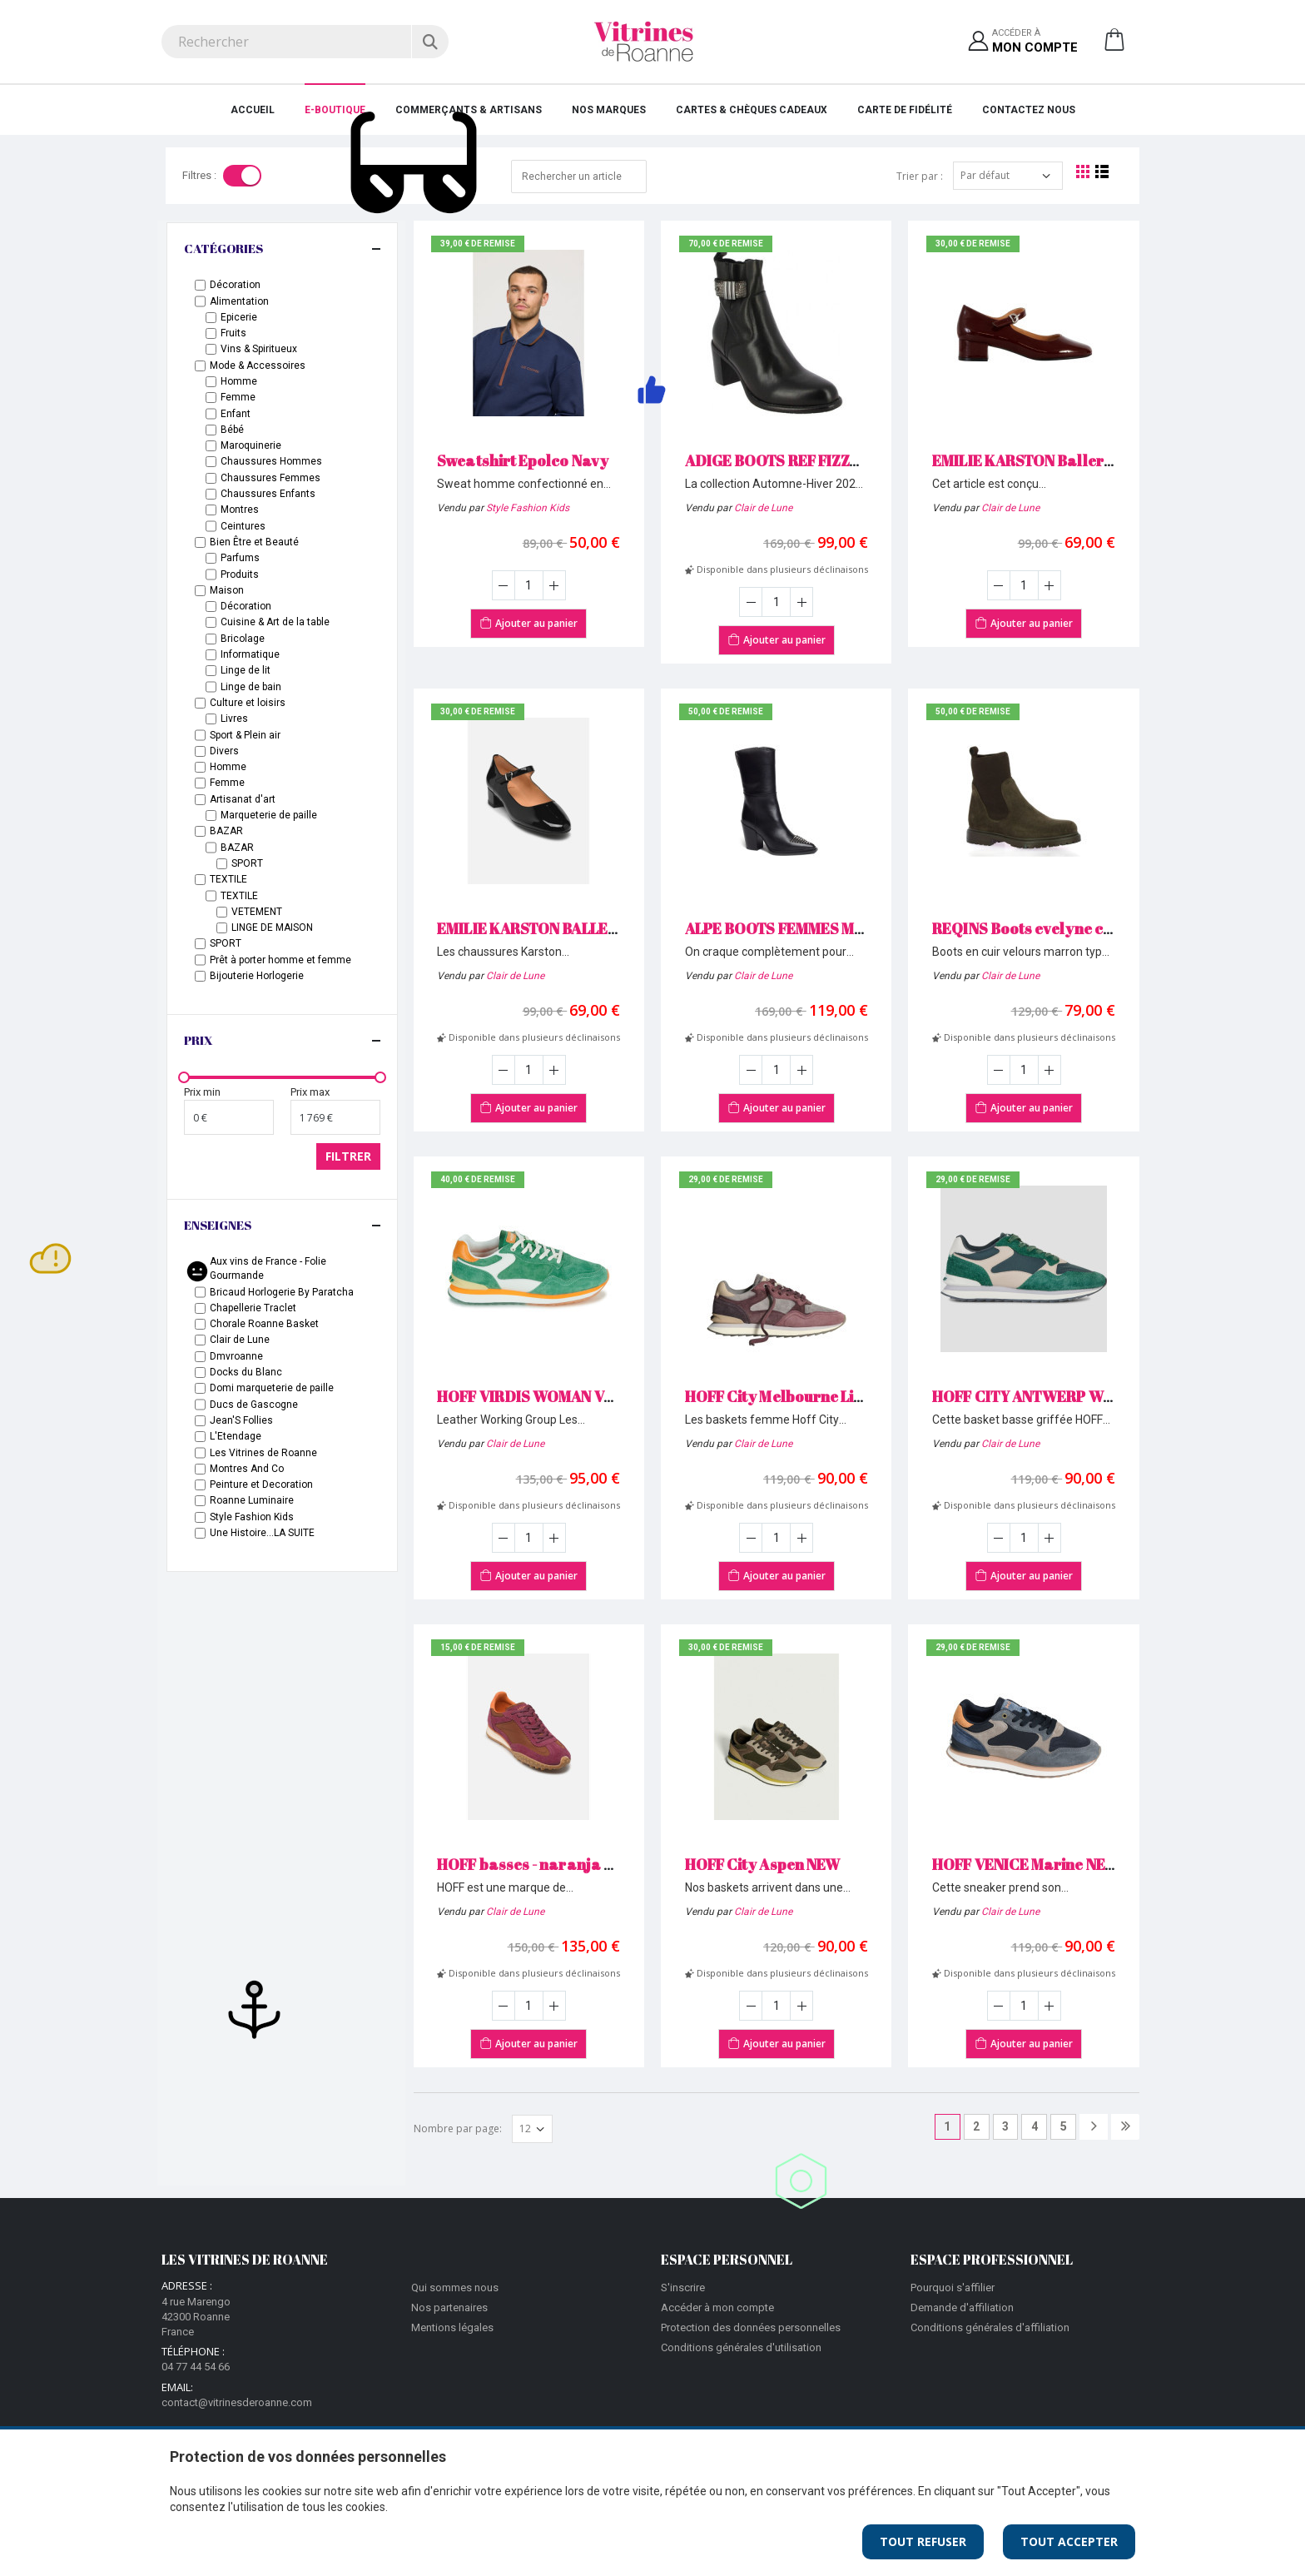 The width and height of the screenshot is (1305, 2576). I want to click on toggle cool or casual mode, so click(414, 165).